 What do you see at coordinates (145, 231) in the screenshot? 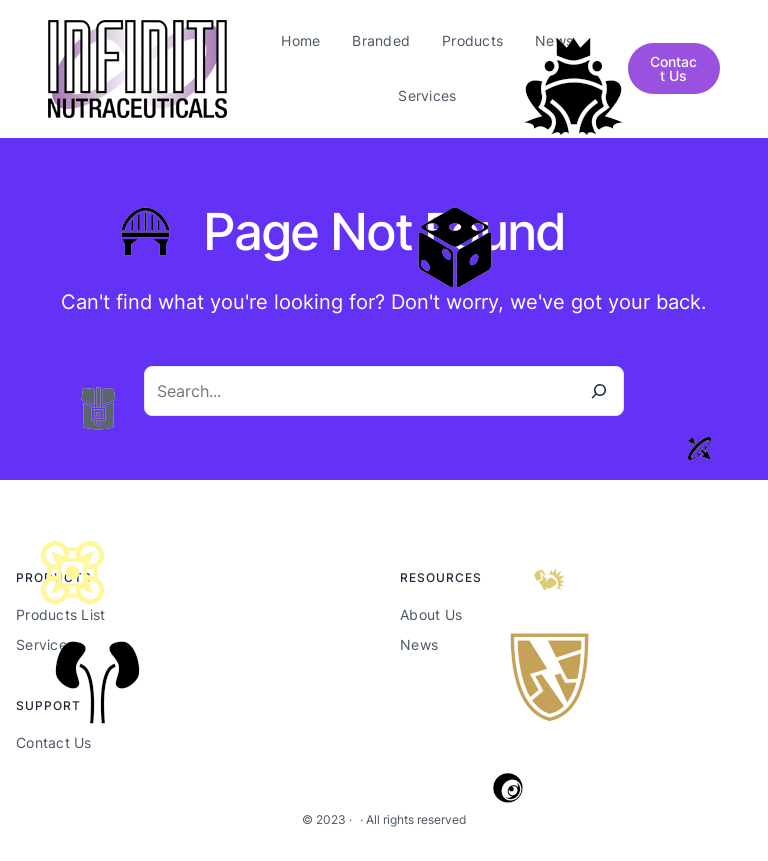
I see `navigate to bridges or infrastructure on a map` at bounding box center [145, 231].